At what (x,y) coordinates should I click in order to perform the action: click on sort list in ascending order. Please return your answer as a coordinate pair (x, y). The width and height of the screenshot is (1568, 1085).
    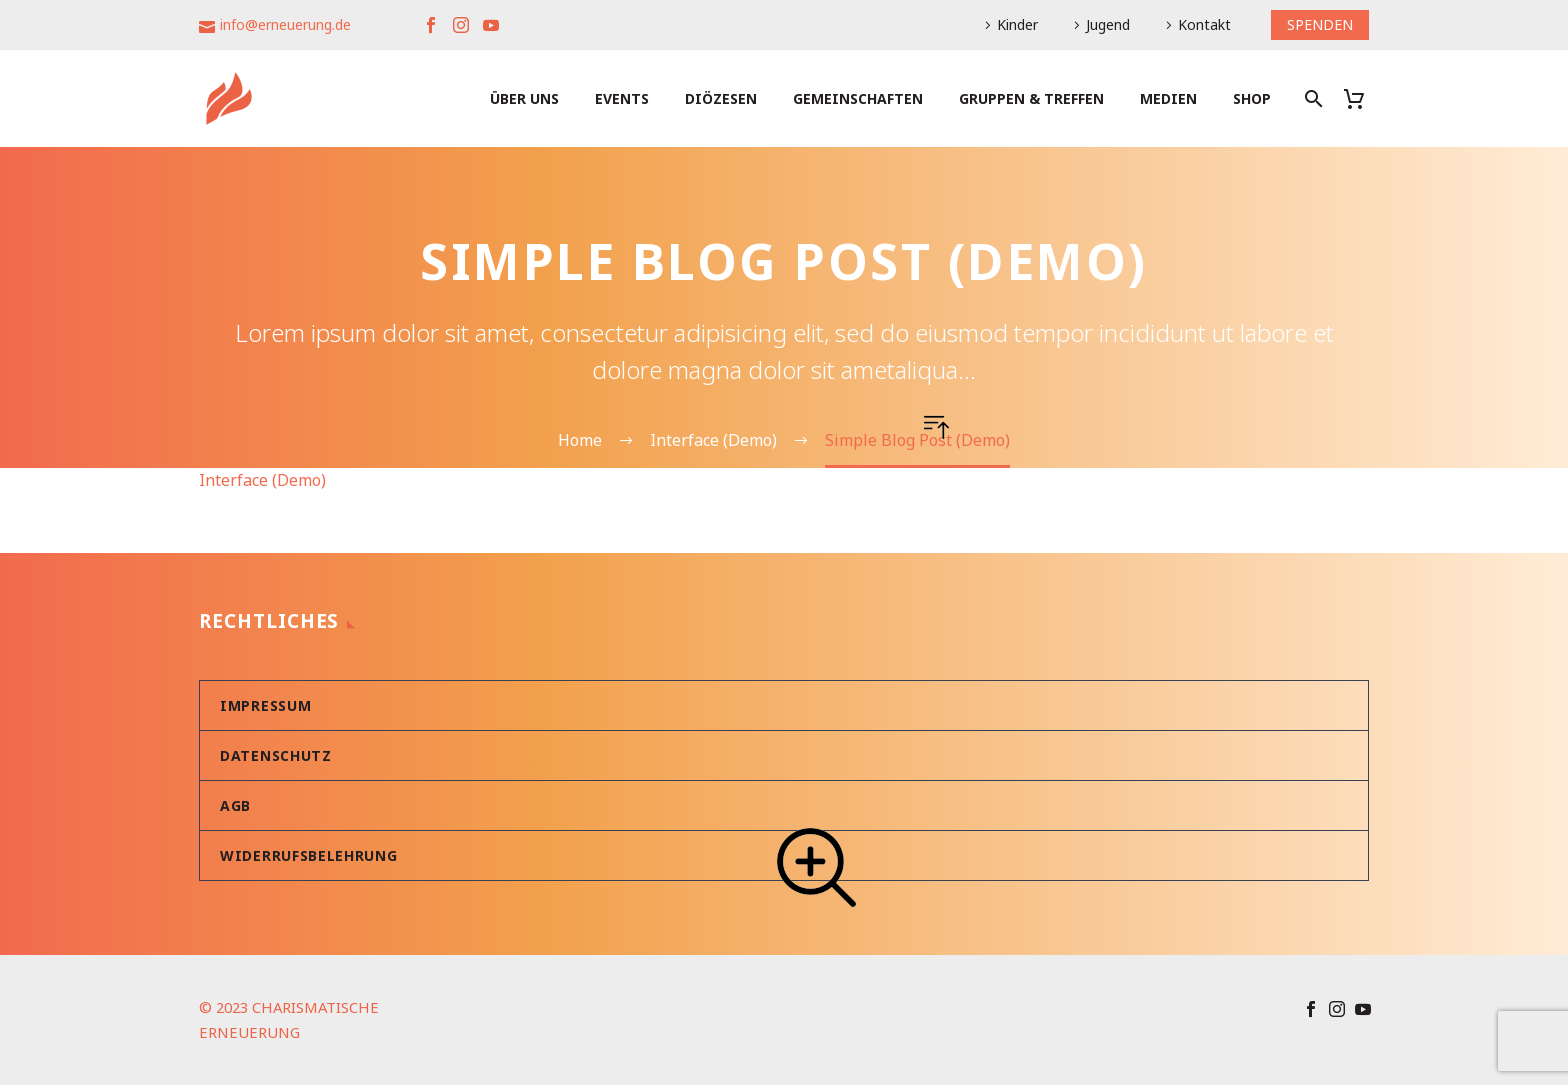
    Looking at the image, I should click on (936, 426).